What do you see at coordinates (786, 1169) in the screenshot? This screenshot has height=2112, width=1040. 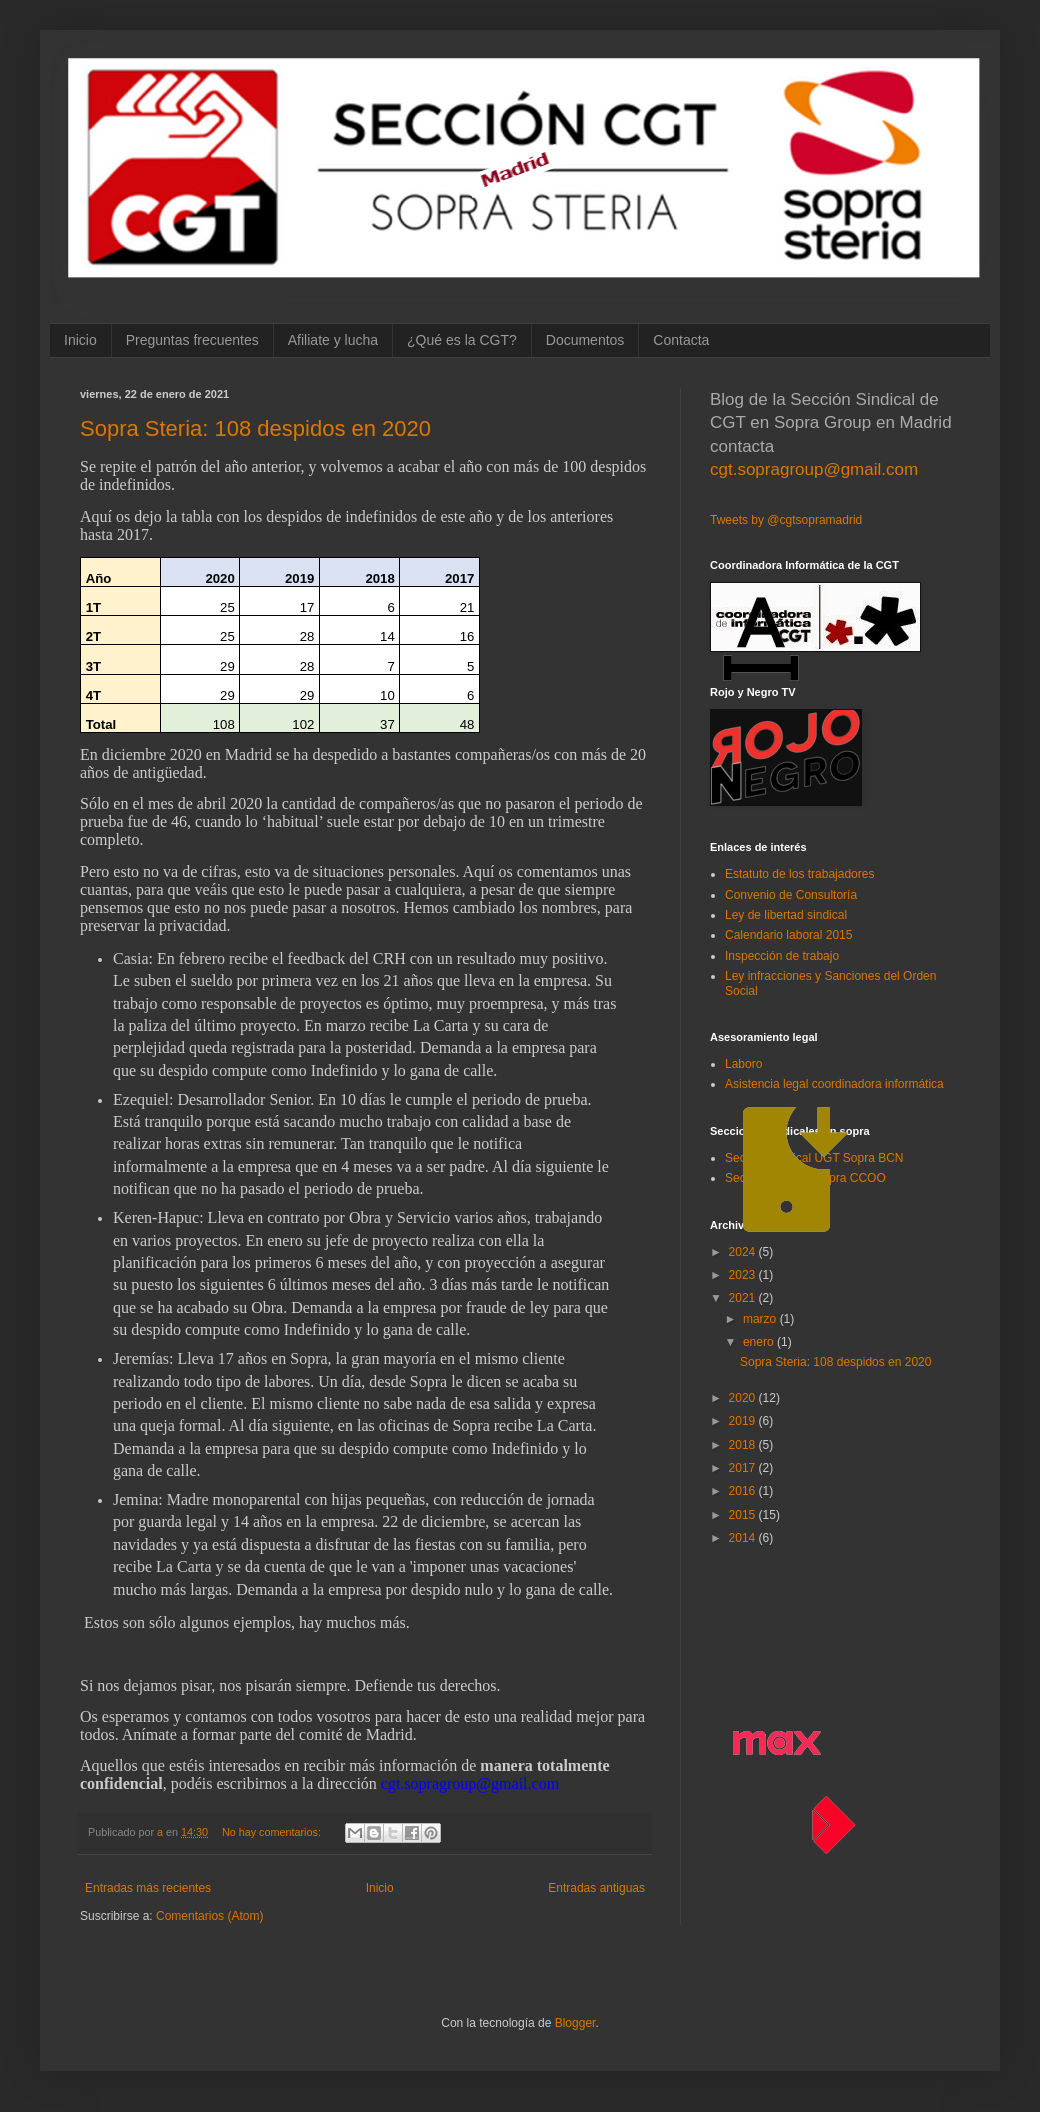 I see `download app to mobile device` at bounding box center [786, 1169].